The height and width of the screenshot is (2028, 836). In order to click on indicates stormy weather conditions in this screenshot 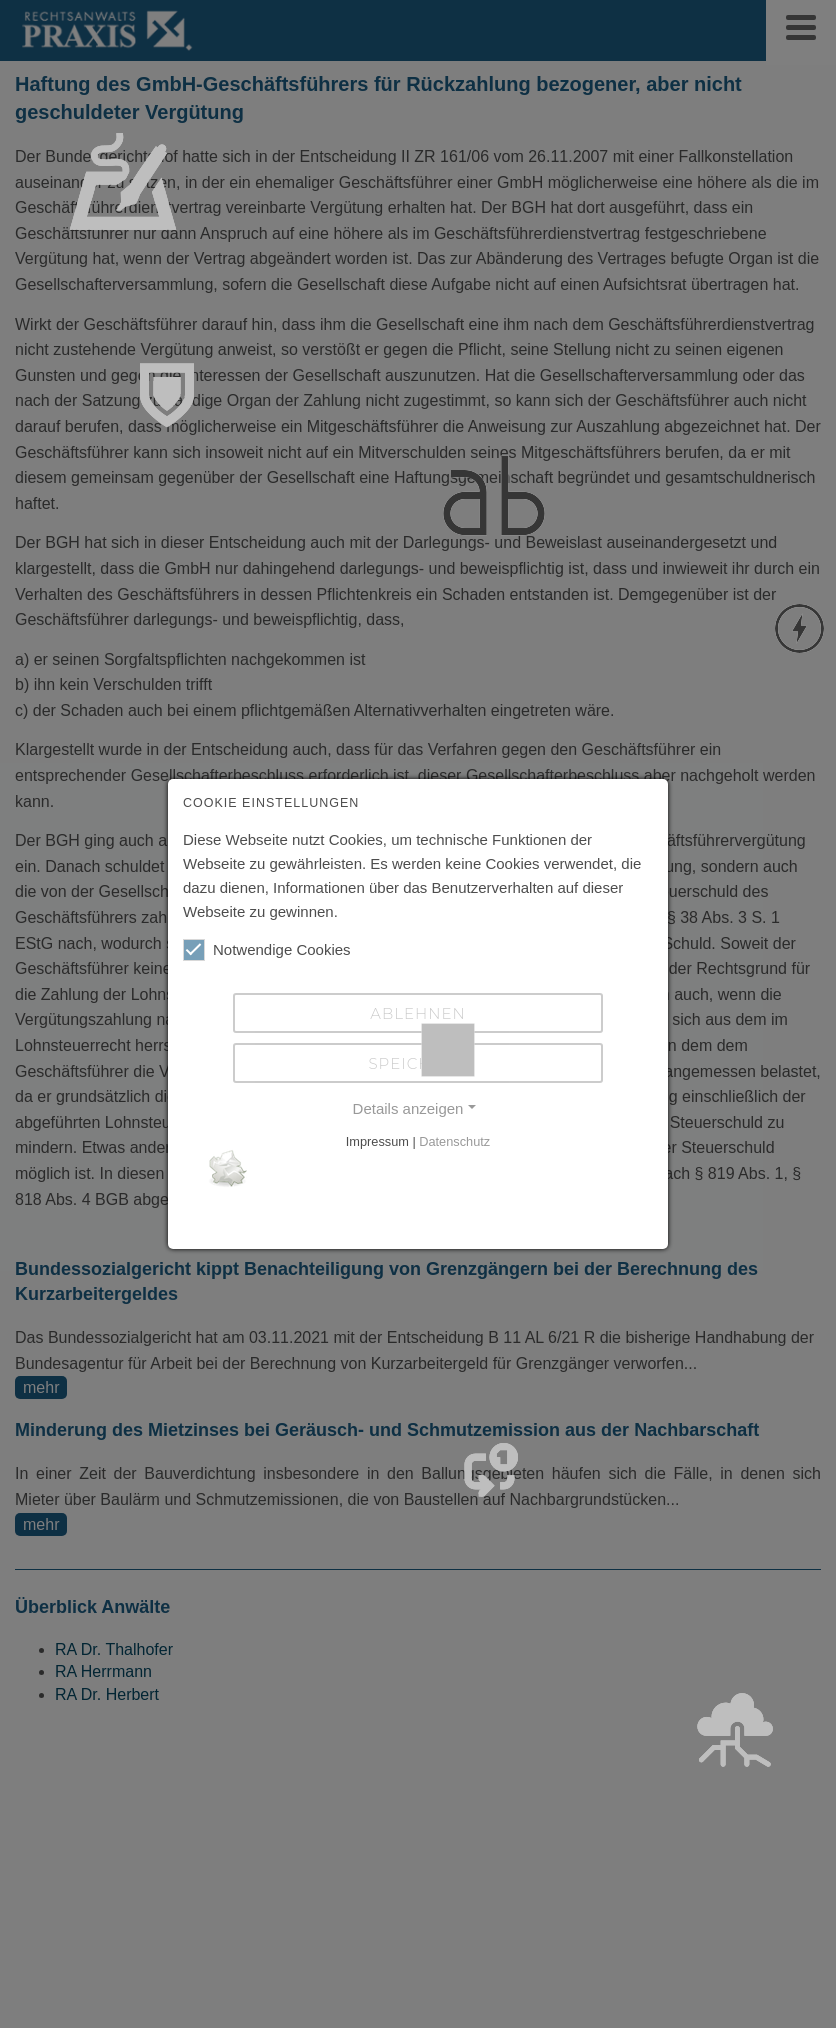, I will do `click(735, 1731)`.